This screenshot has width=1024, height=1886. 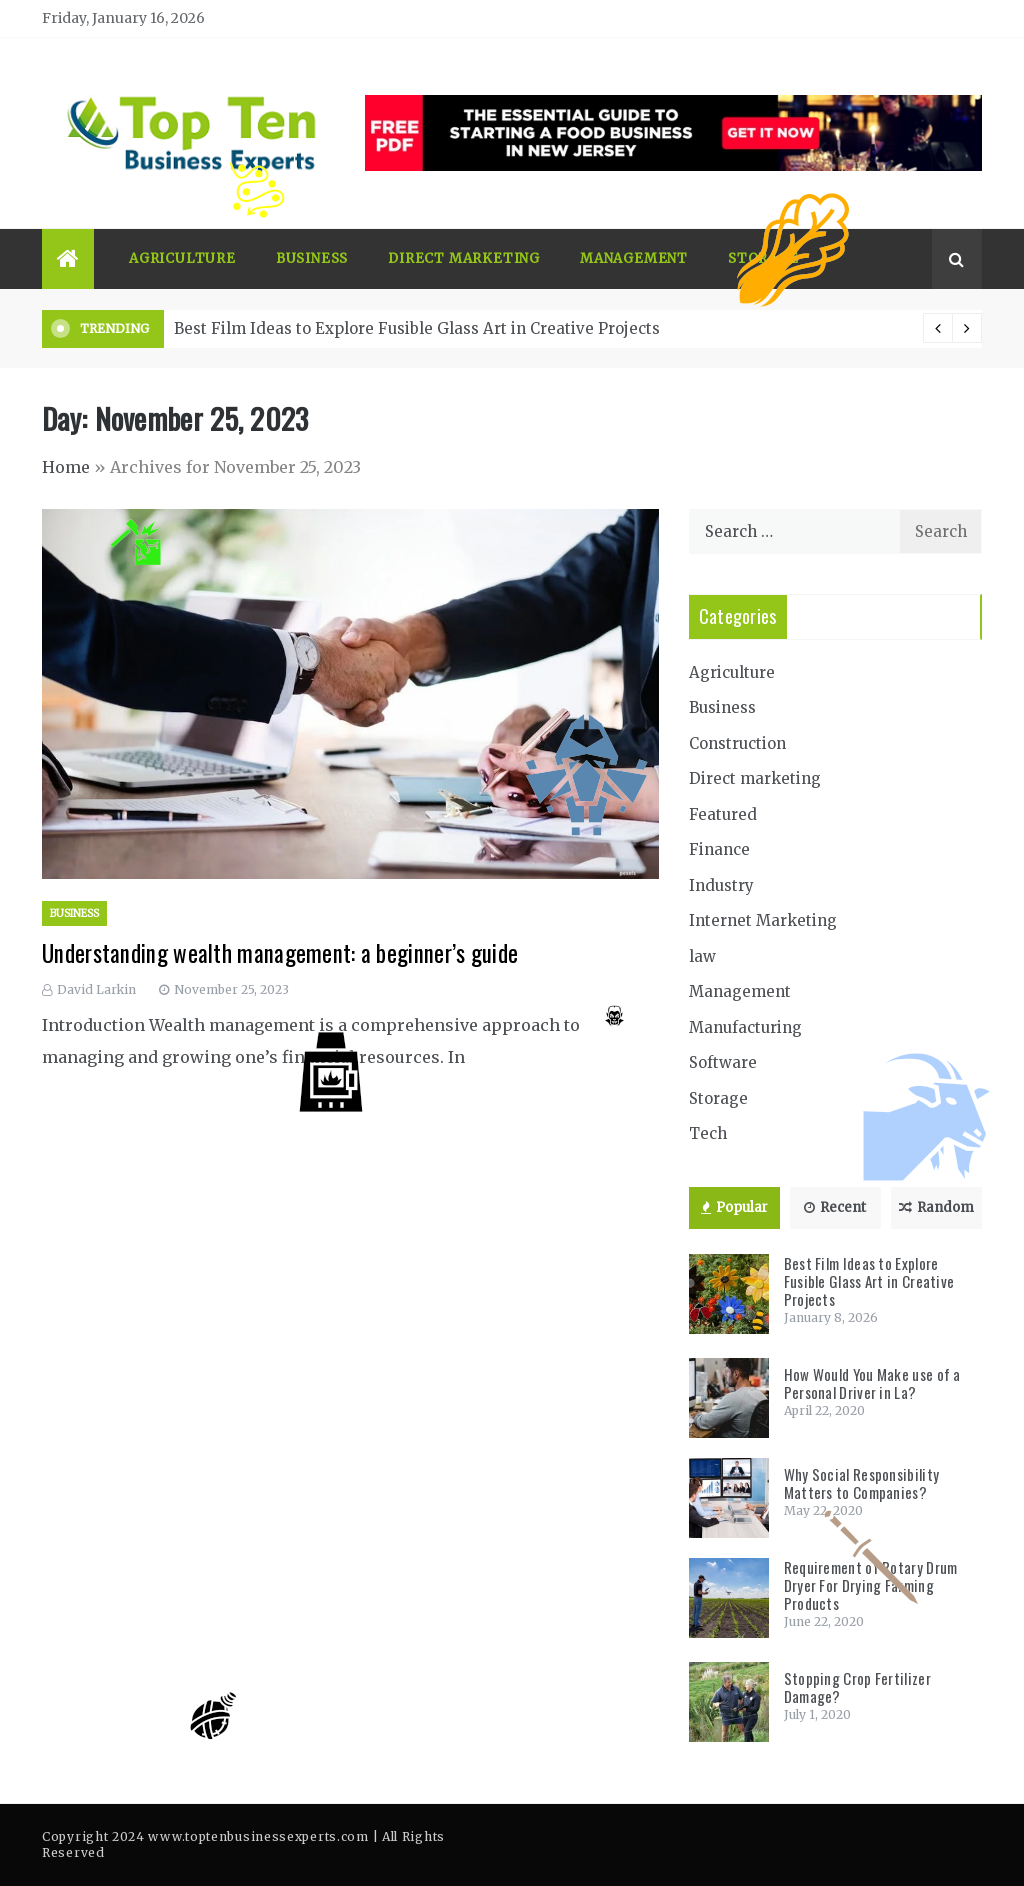 I want to click on select vampire character class, so click(x=614, y=1015).